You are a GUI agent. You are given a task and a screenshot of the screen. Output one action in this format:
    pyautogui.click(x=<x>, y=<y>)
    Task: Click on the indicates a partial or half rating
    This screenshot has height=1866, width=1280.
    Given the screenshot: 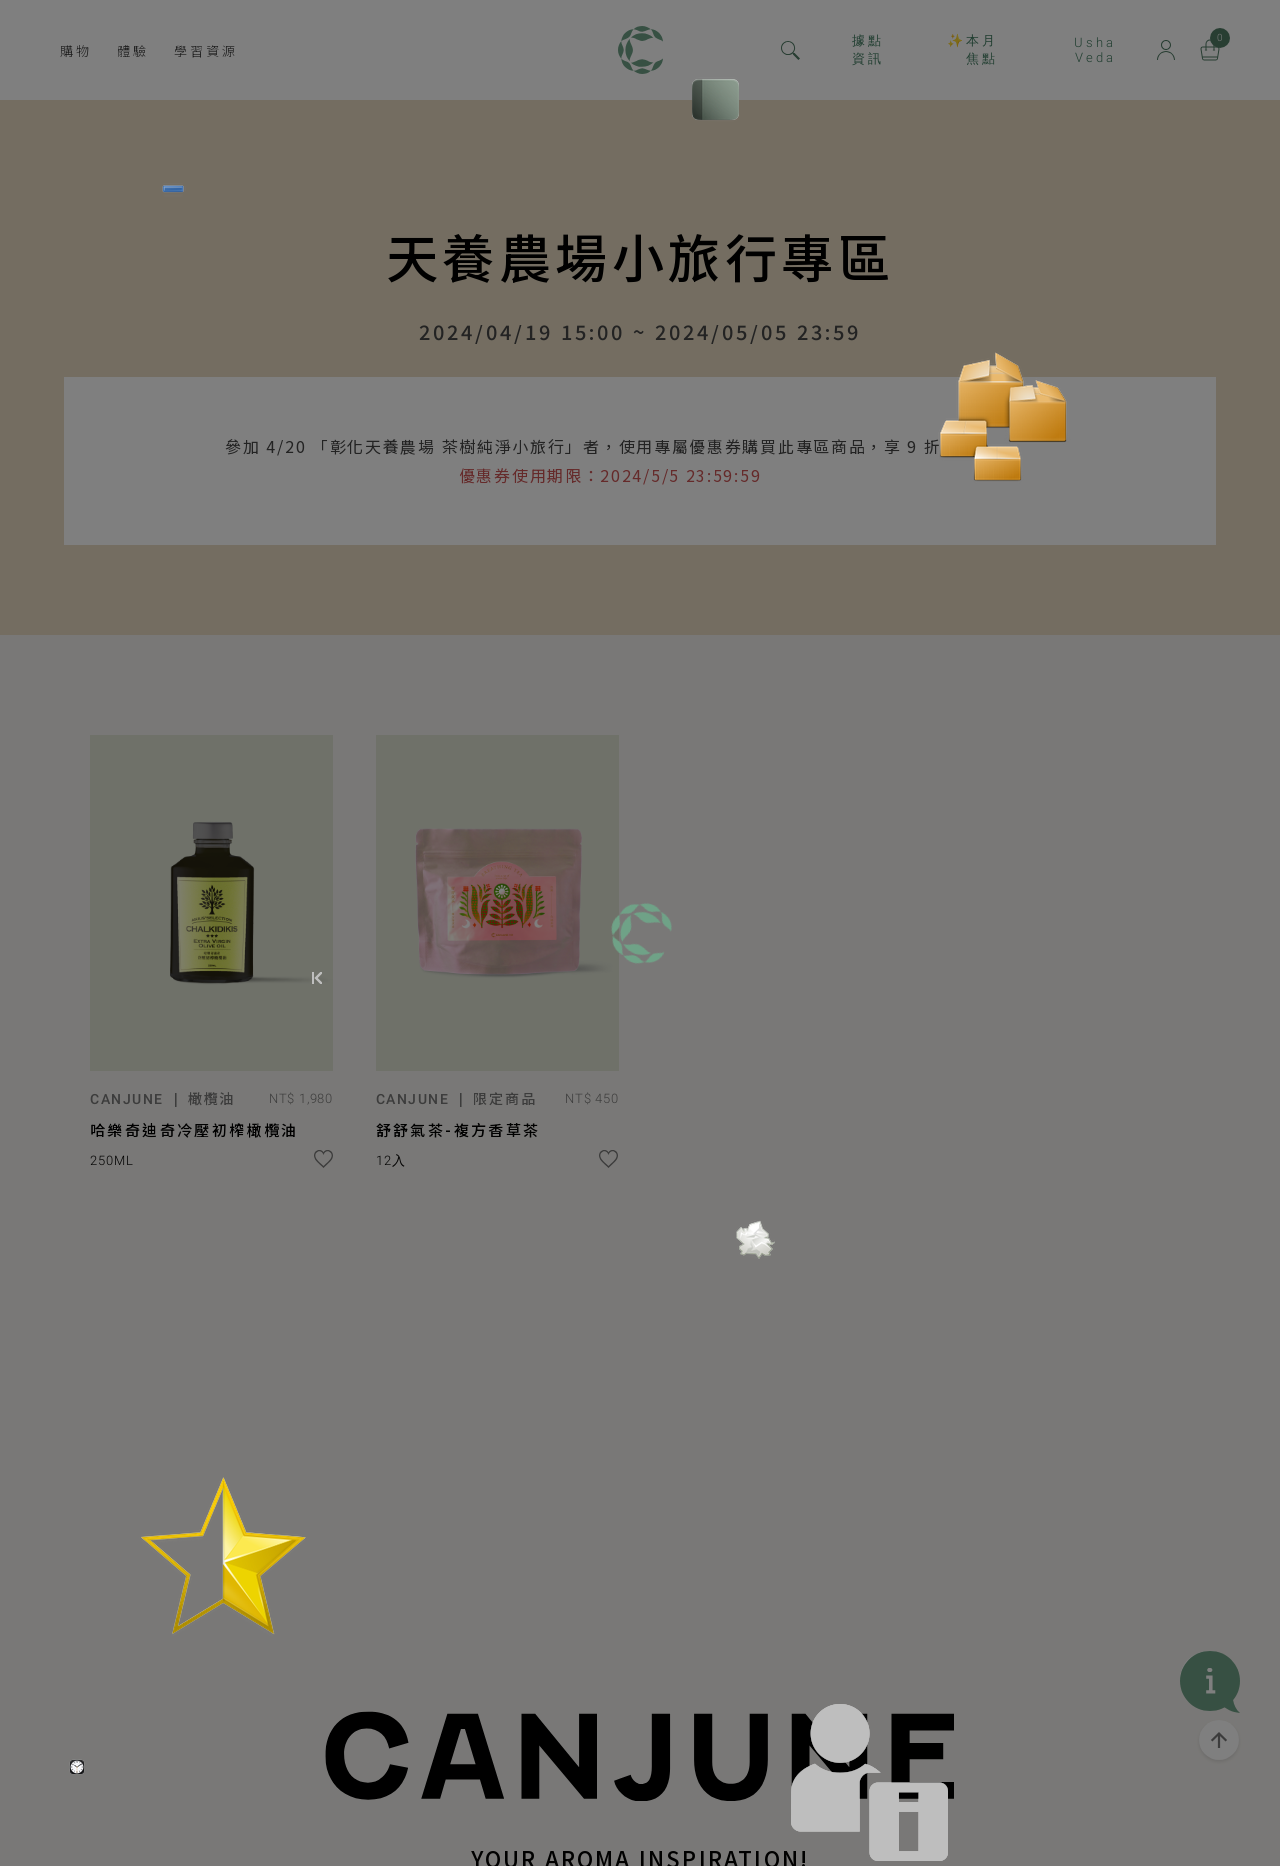 What is the action you would take?
    pyautogui.click(x=221, y=1562)
    